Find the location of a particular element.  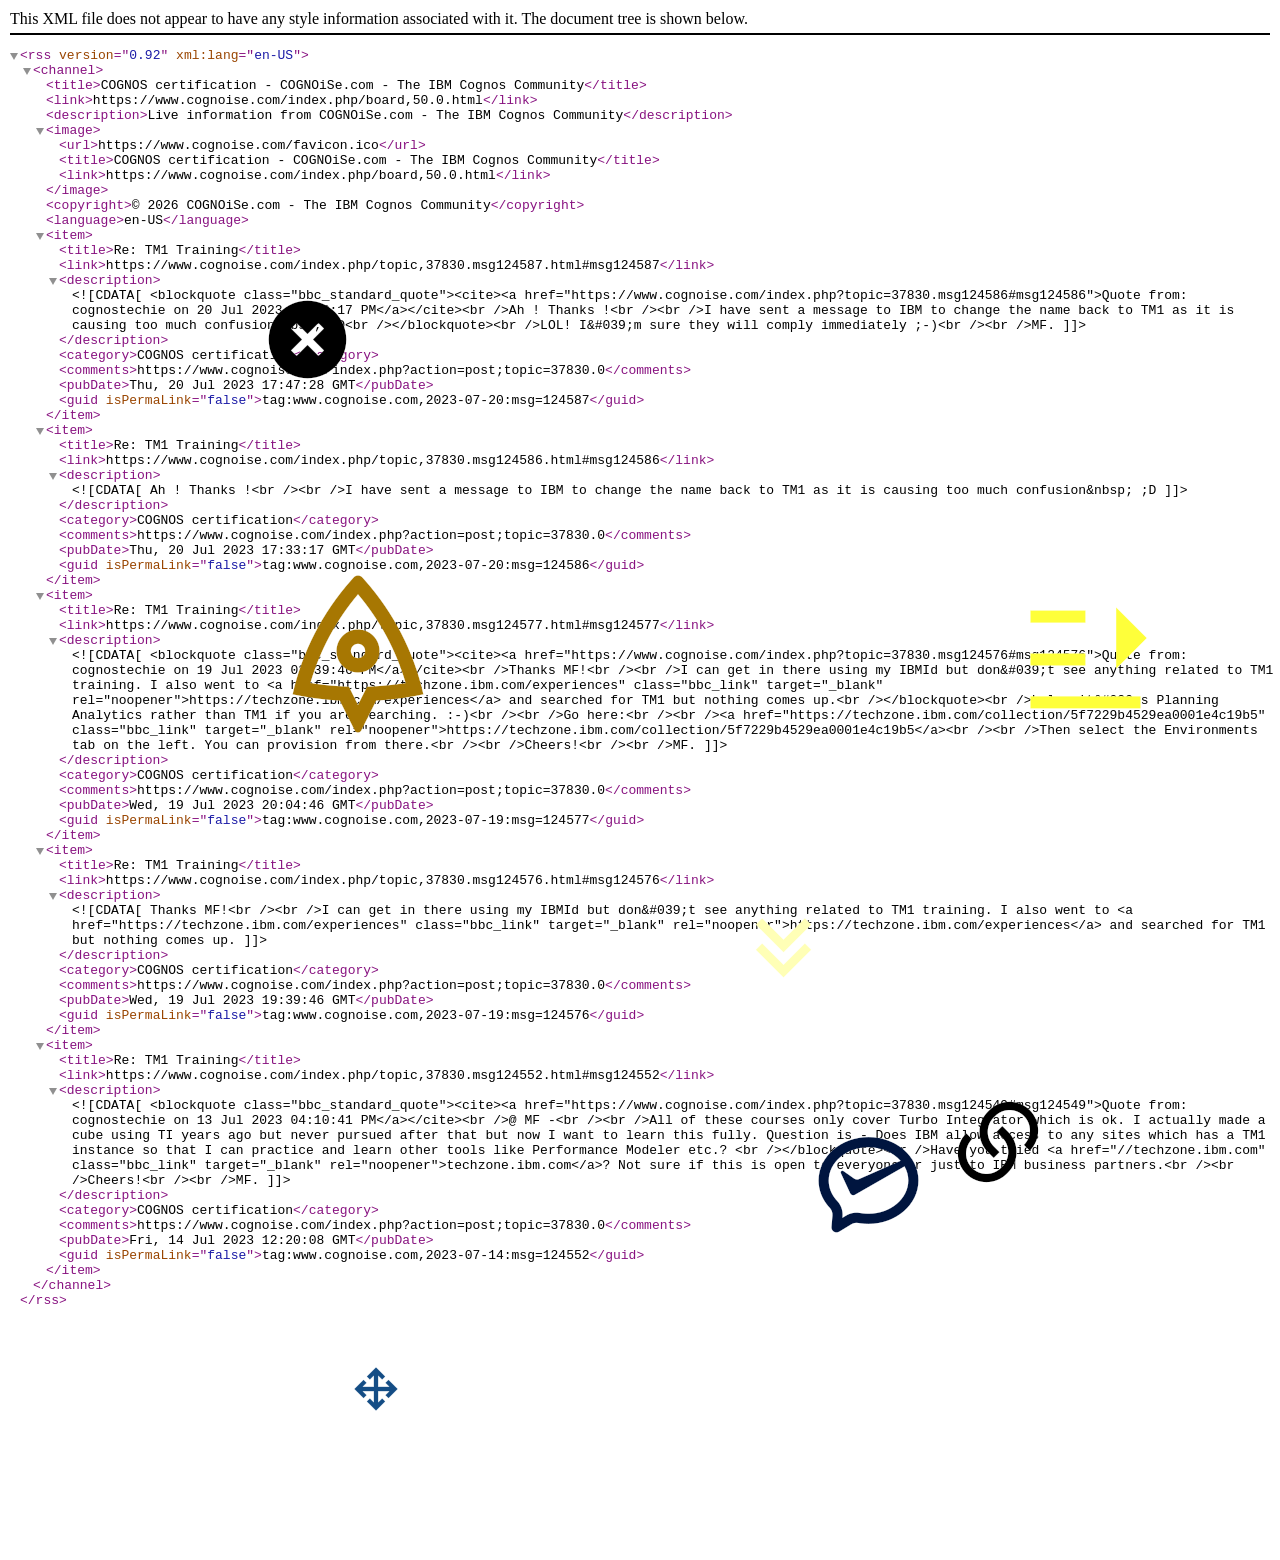

view linked accounts or connections is located at coordinates (998, 1142).